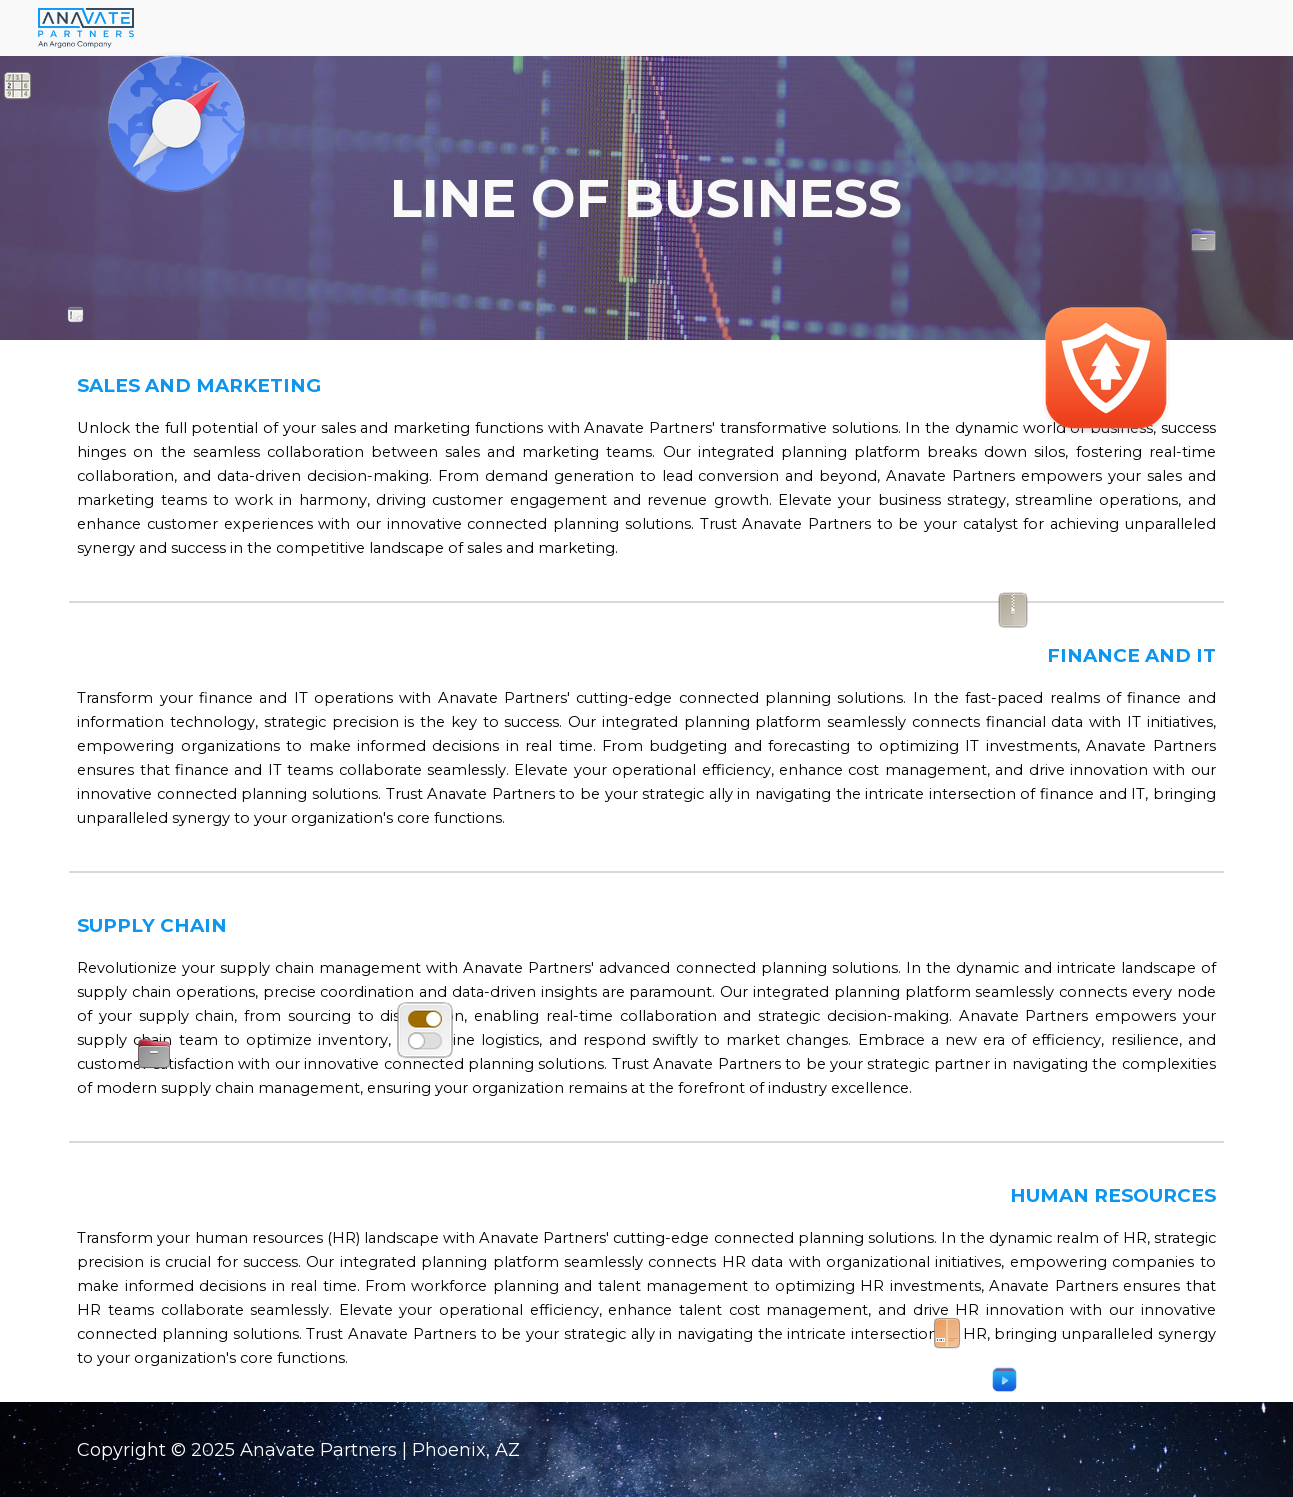  What do you see at coordinates (75, 314) in the screenshot?
I see `configure tablet or stylus input settings` at bounding box center [75, 314].